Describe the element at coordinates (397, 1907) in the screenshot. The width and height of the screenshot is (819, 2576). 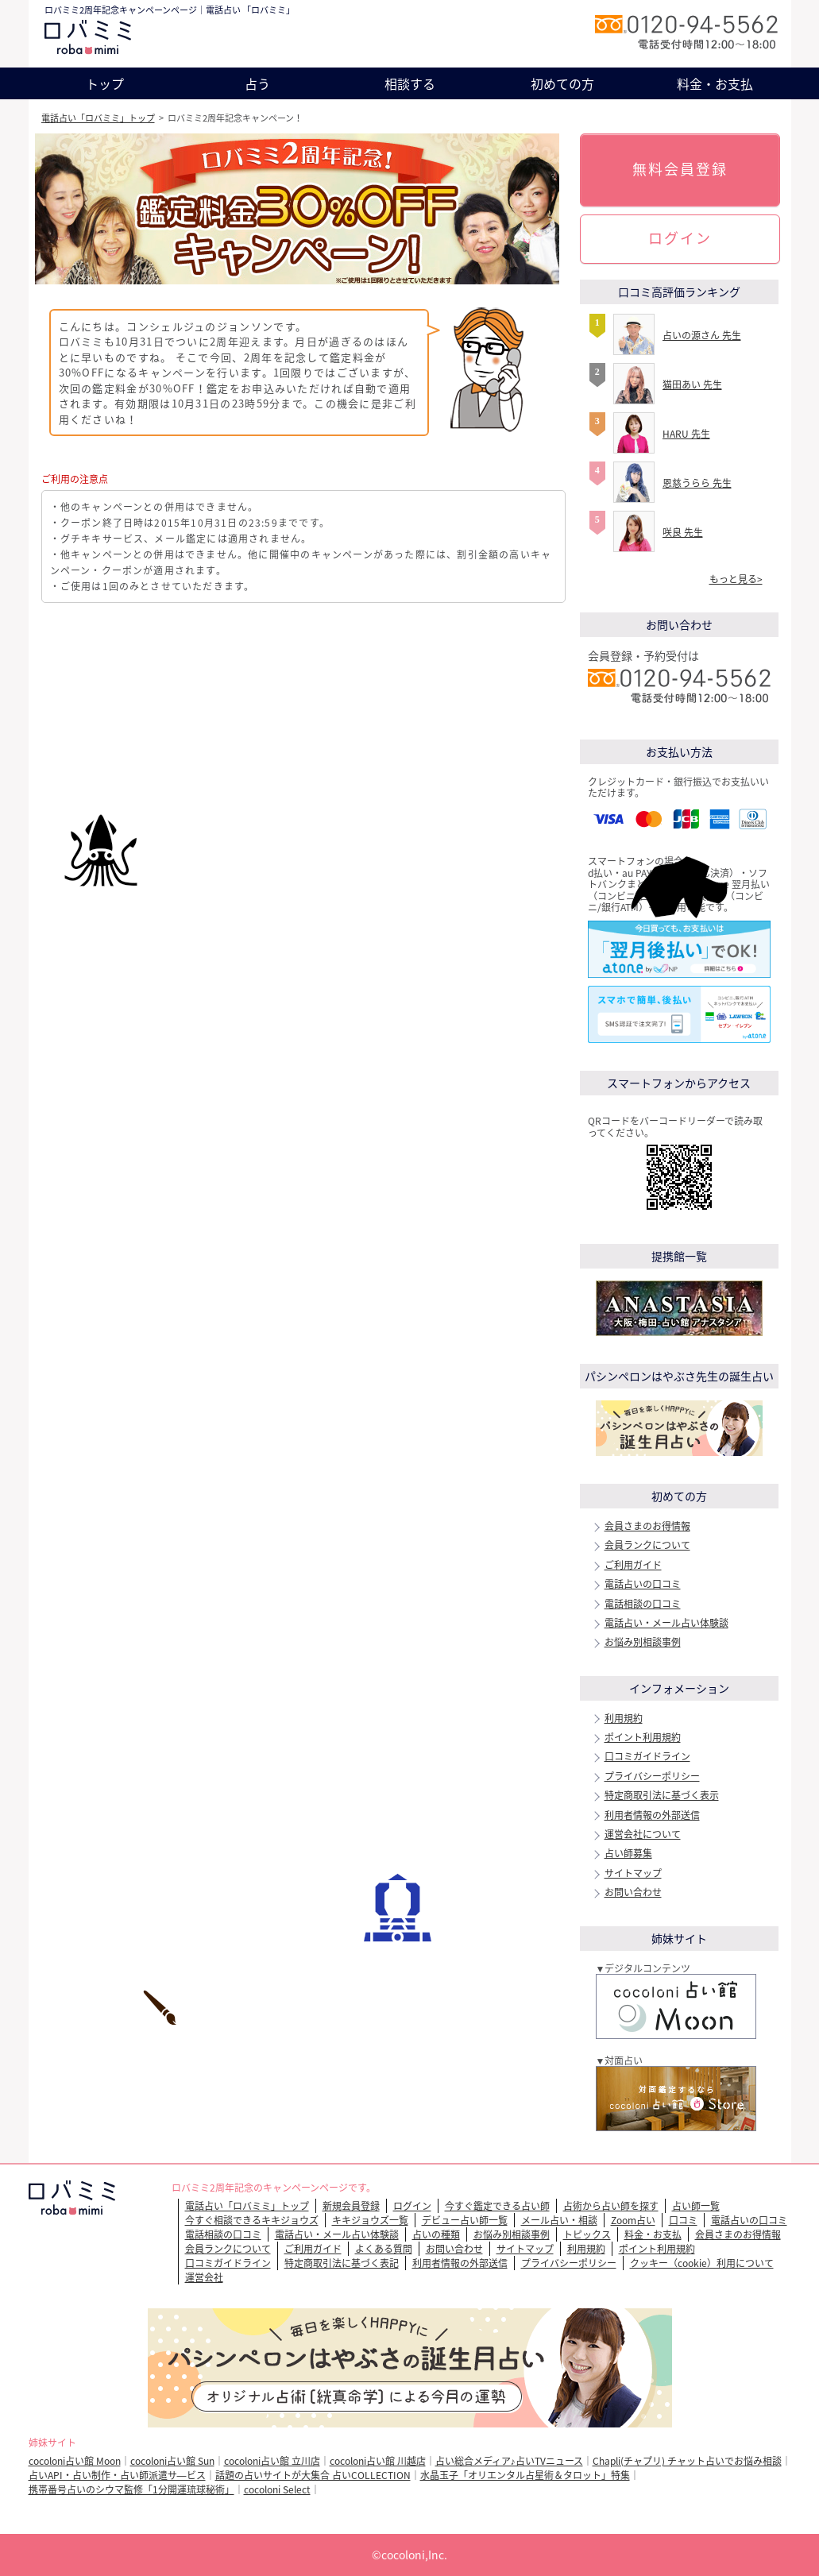
I see `view current energy or fuel reserves` at that location.